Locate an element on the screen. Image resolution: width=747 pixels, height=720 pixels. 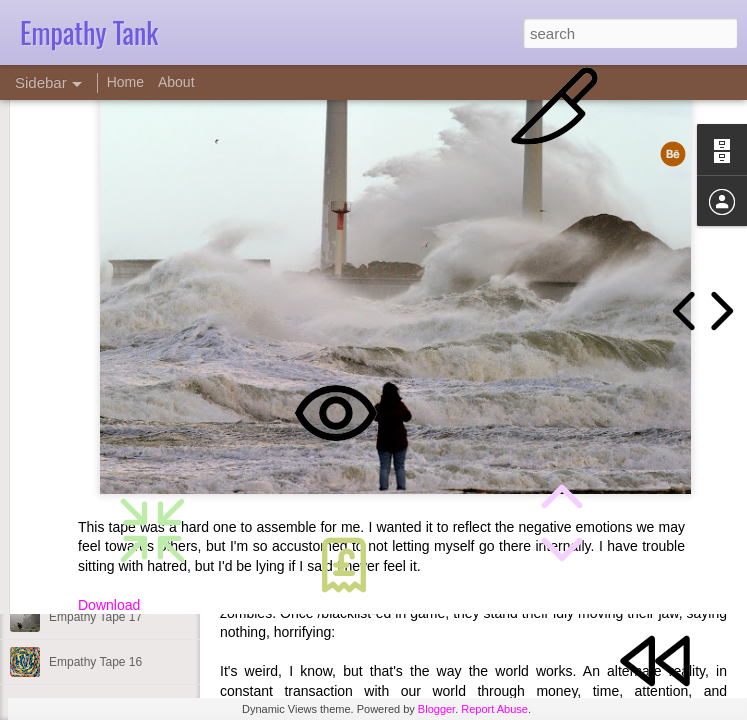
rewind or skip backward in media playback is located at coordinates (655, 661).